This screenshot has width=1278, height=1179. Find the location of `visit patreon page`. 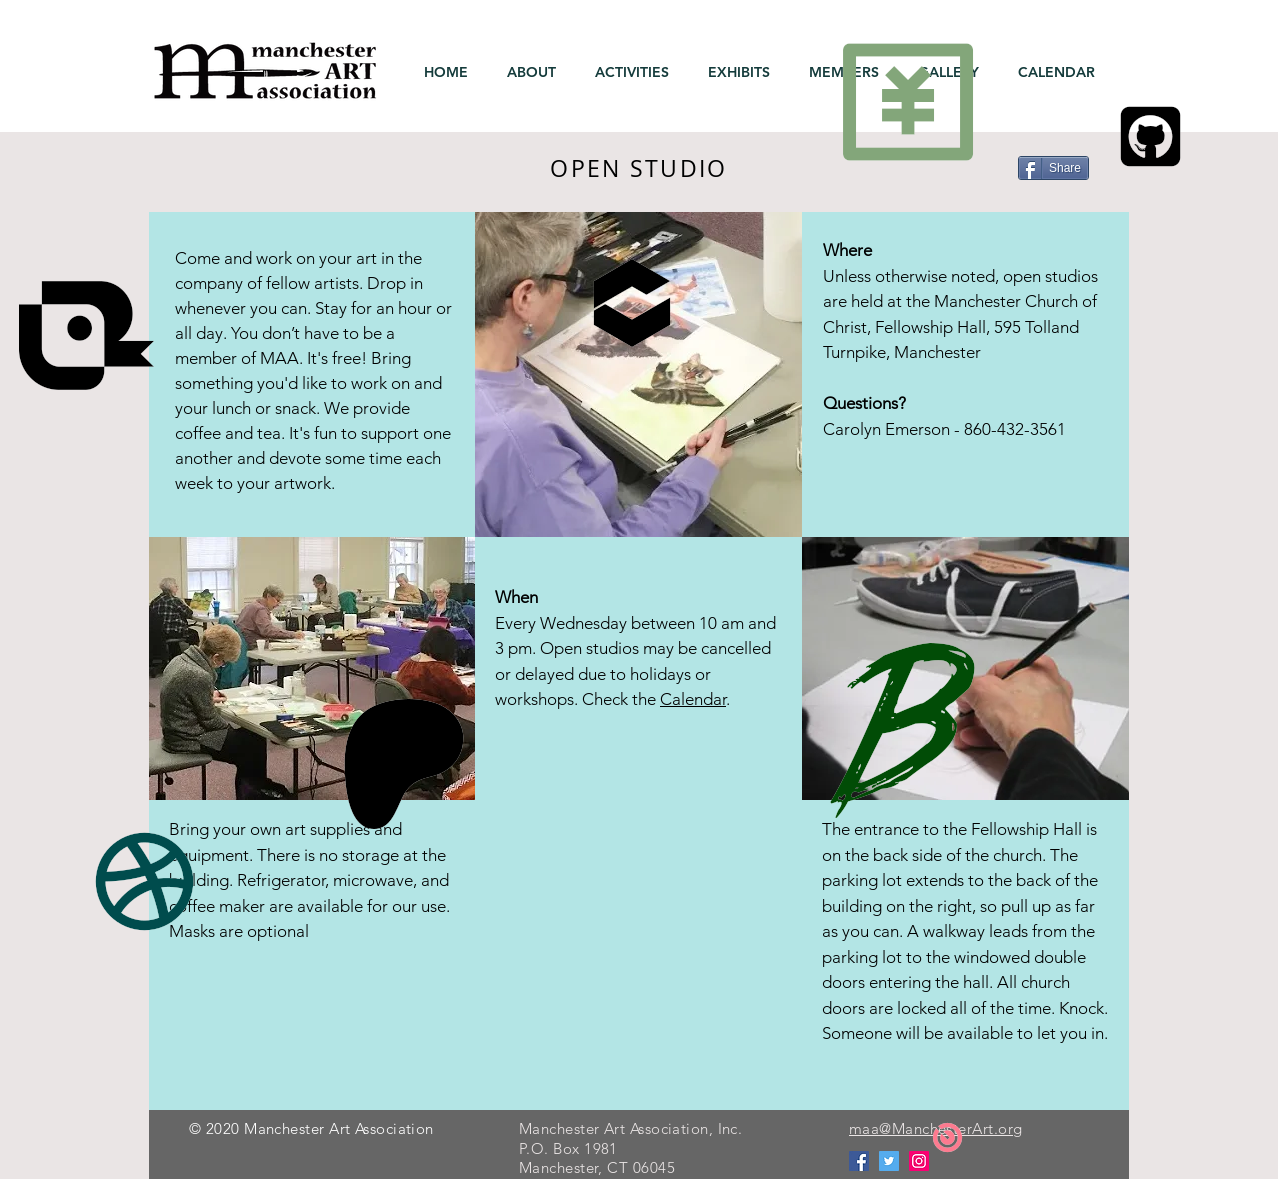

visit patreon page is located at coordinates (404, 764).